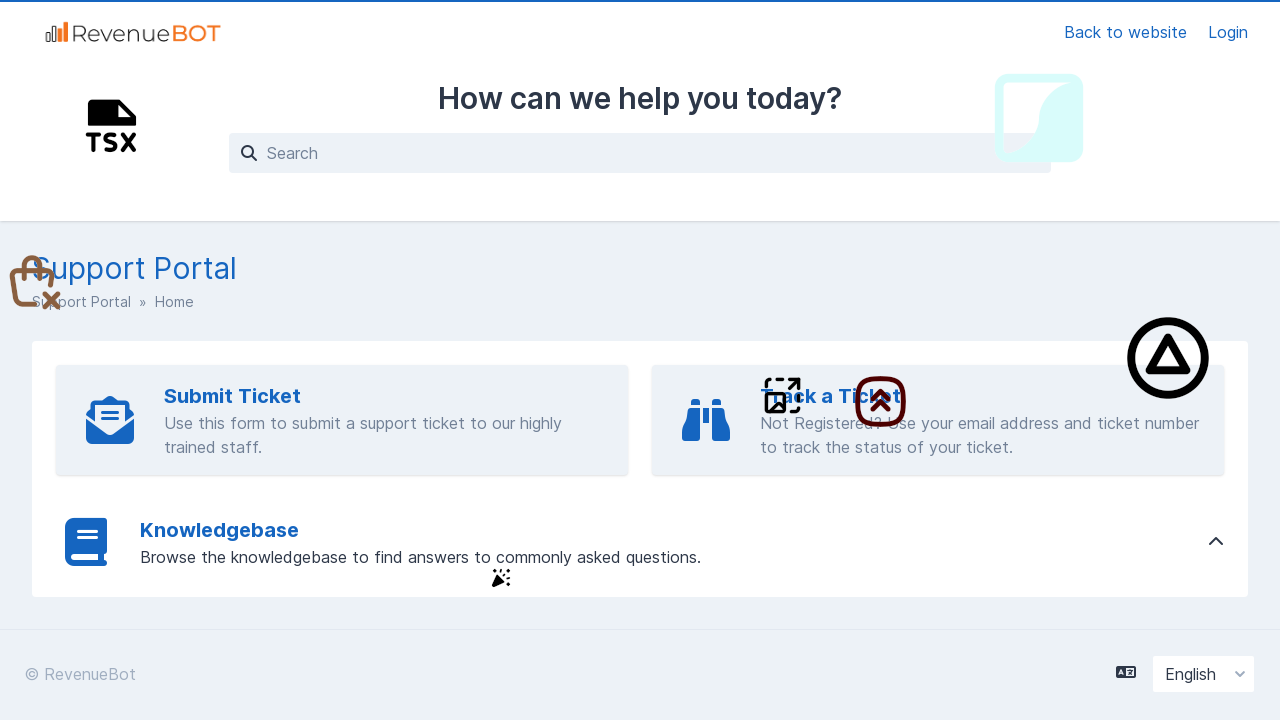 The width and height of the screenshot is (1280, 720). What do you see at coordinates (782, 395) in the screenshot?
I see `upscale or enhance image resolution` at bounding box center [782, 395].